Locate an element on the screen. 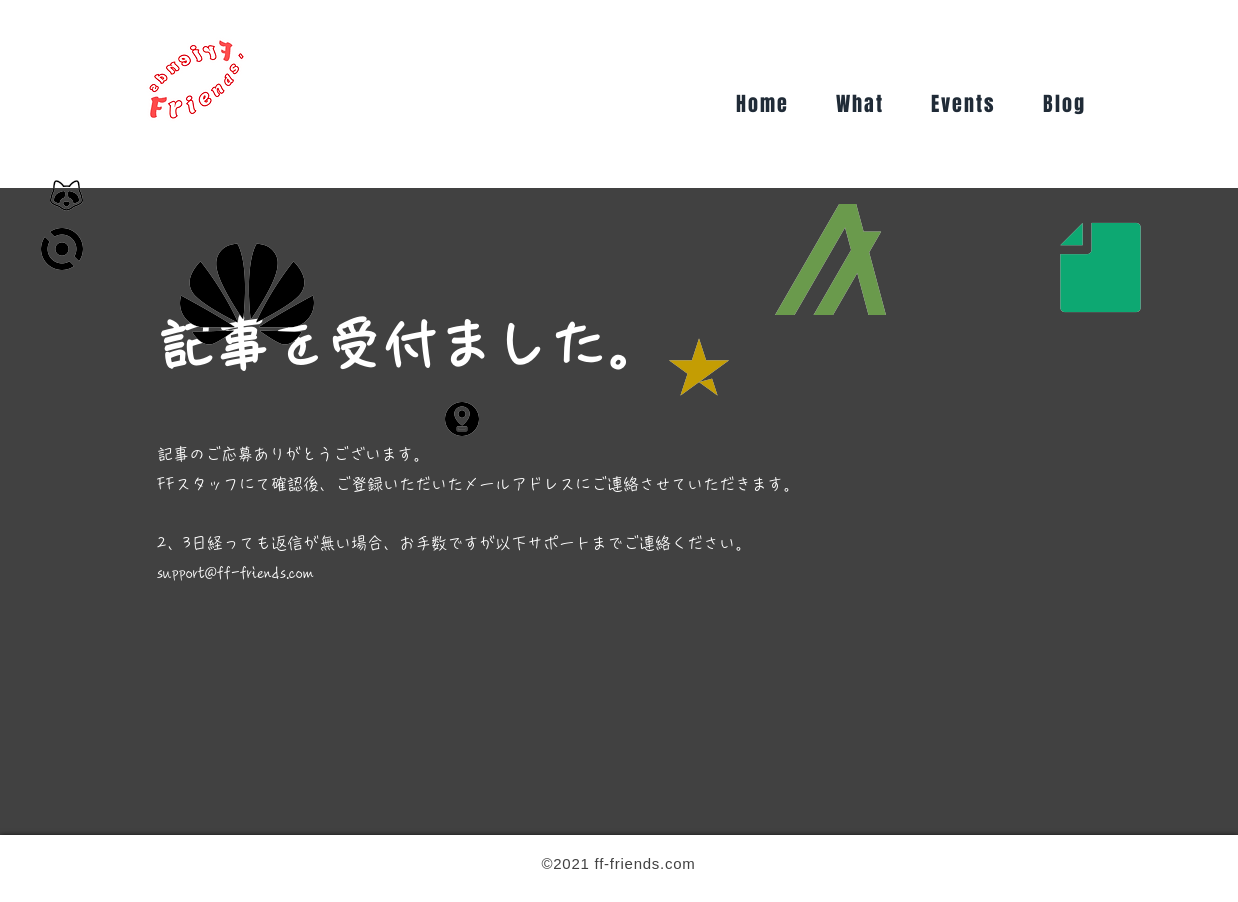 This screenshot has width=1238, height=902. open protocols.io website or app is located at coordinates (66, 195).